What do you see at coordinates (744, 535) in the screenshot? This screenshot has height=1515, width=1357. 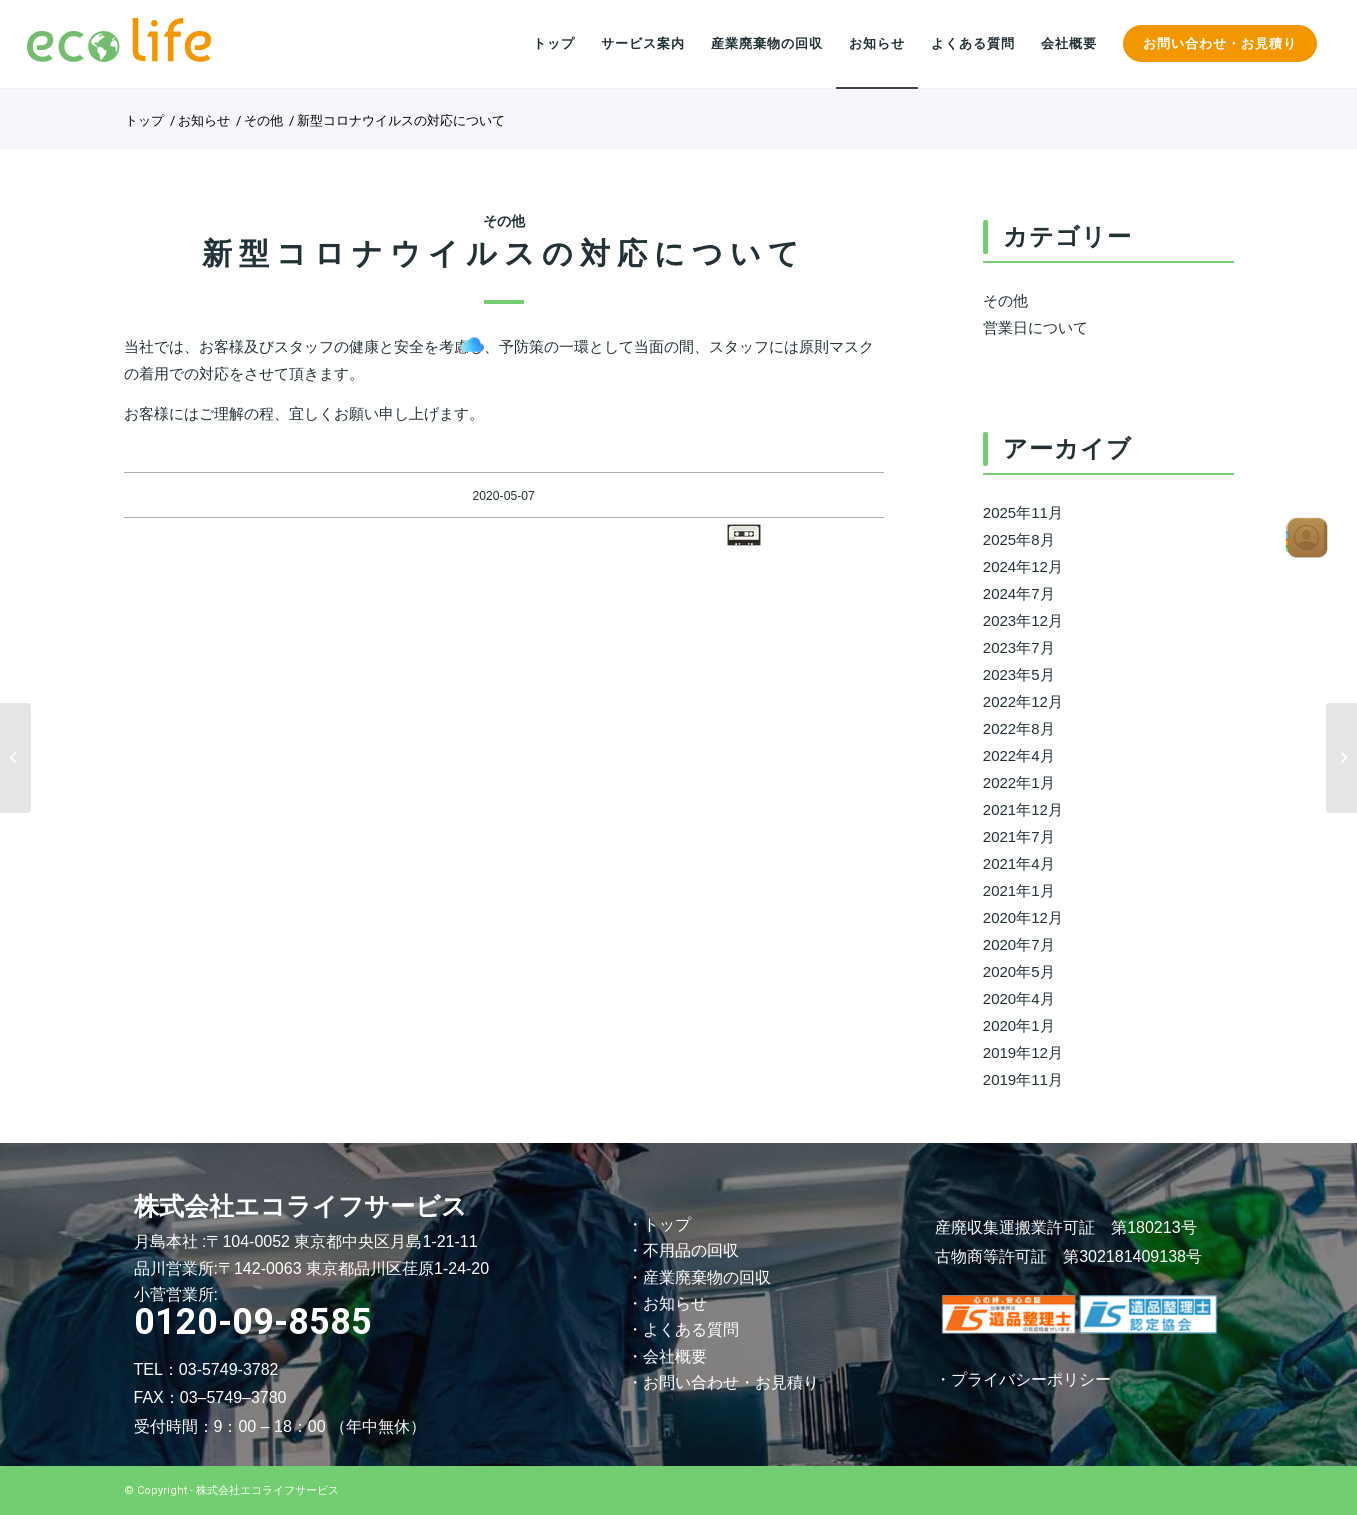 I see `indicates terminal session recording is active` at bounding box center [744, 535].